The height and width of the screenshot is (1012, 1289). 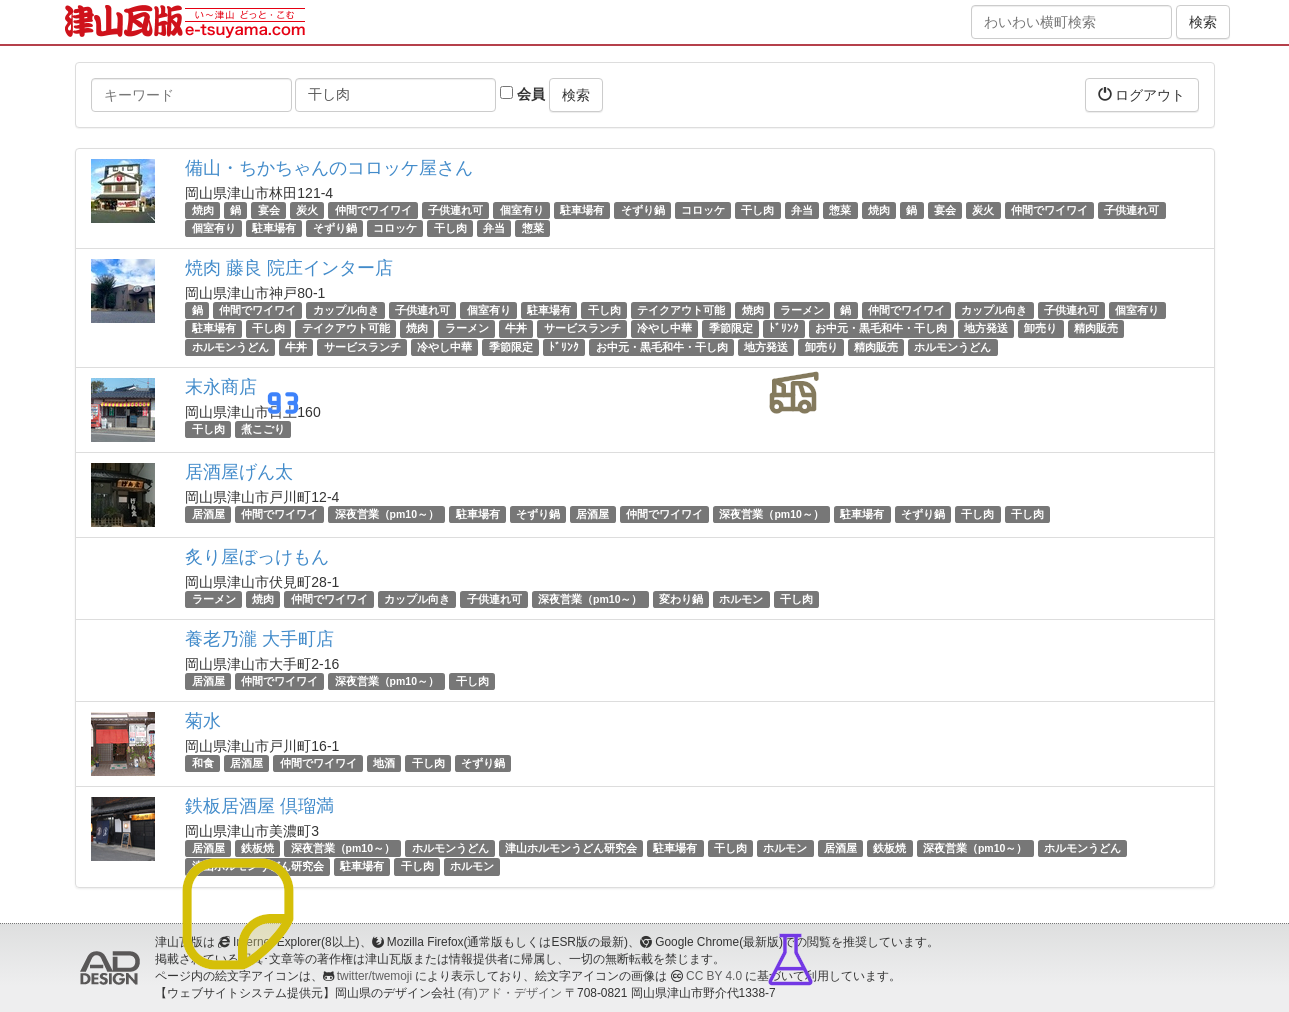 What do you see at coordinates (793, 395) in the screenshot?
I see `request a tow truck service` at bounding box center [793, 395].